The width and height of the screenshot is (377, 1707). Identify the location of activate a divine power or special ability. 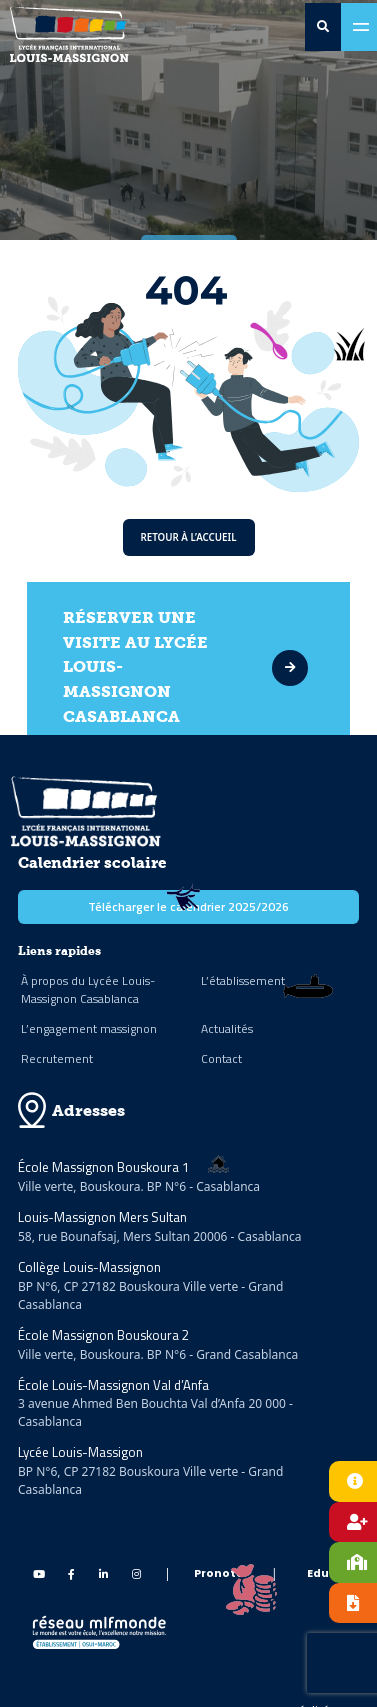
(183, 899).